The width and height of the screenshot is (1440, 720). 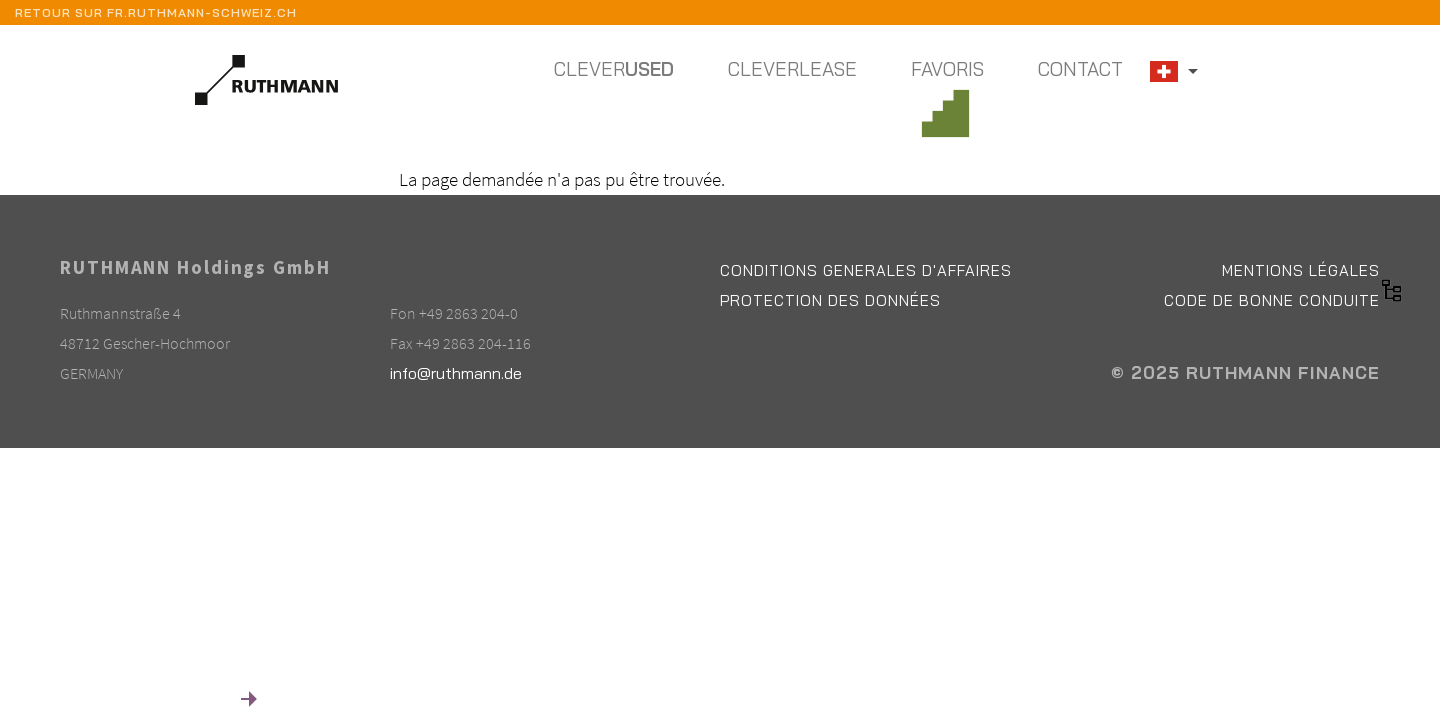 I want to click on navigate to the next item or page, so click(x=249, y=699).